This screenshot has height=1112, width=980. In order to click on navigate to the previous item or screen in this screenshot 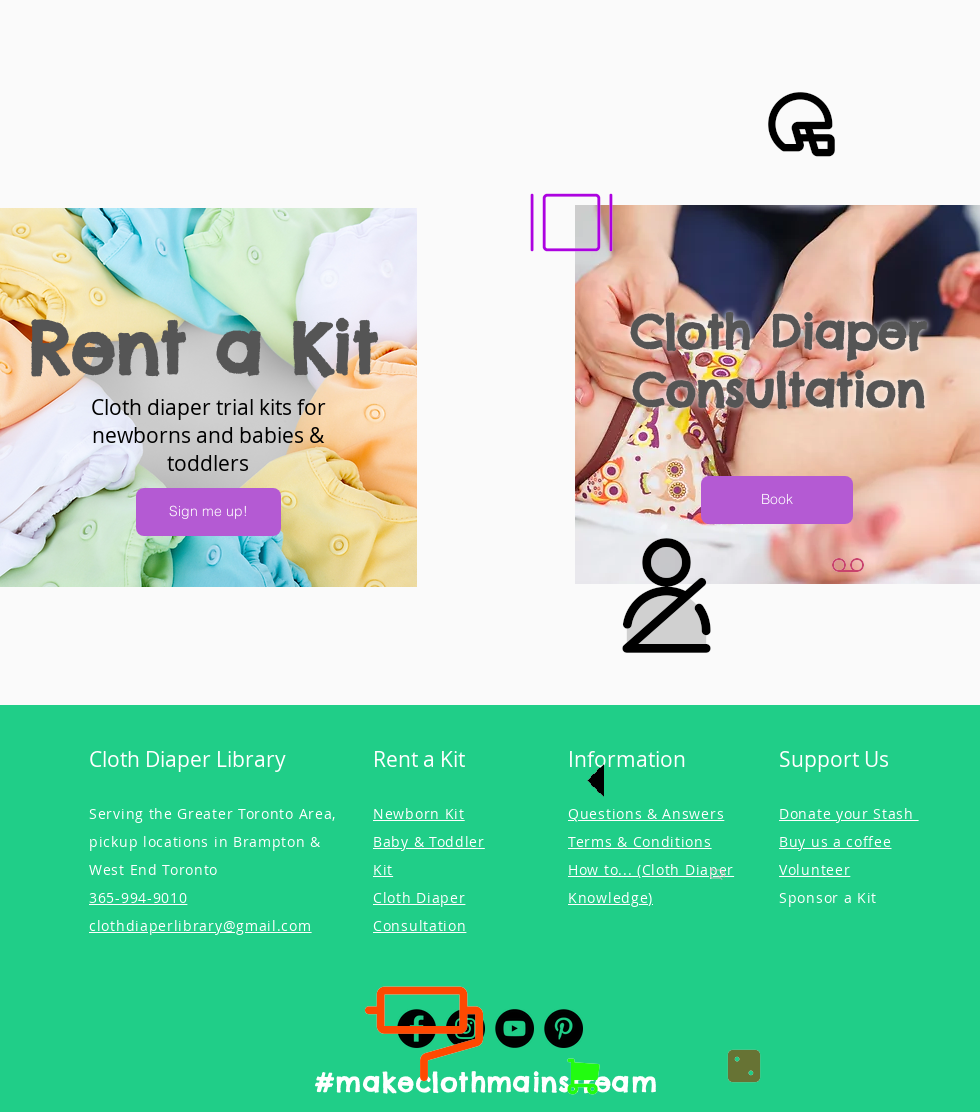, I will do `click(597, 780)`.